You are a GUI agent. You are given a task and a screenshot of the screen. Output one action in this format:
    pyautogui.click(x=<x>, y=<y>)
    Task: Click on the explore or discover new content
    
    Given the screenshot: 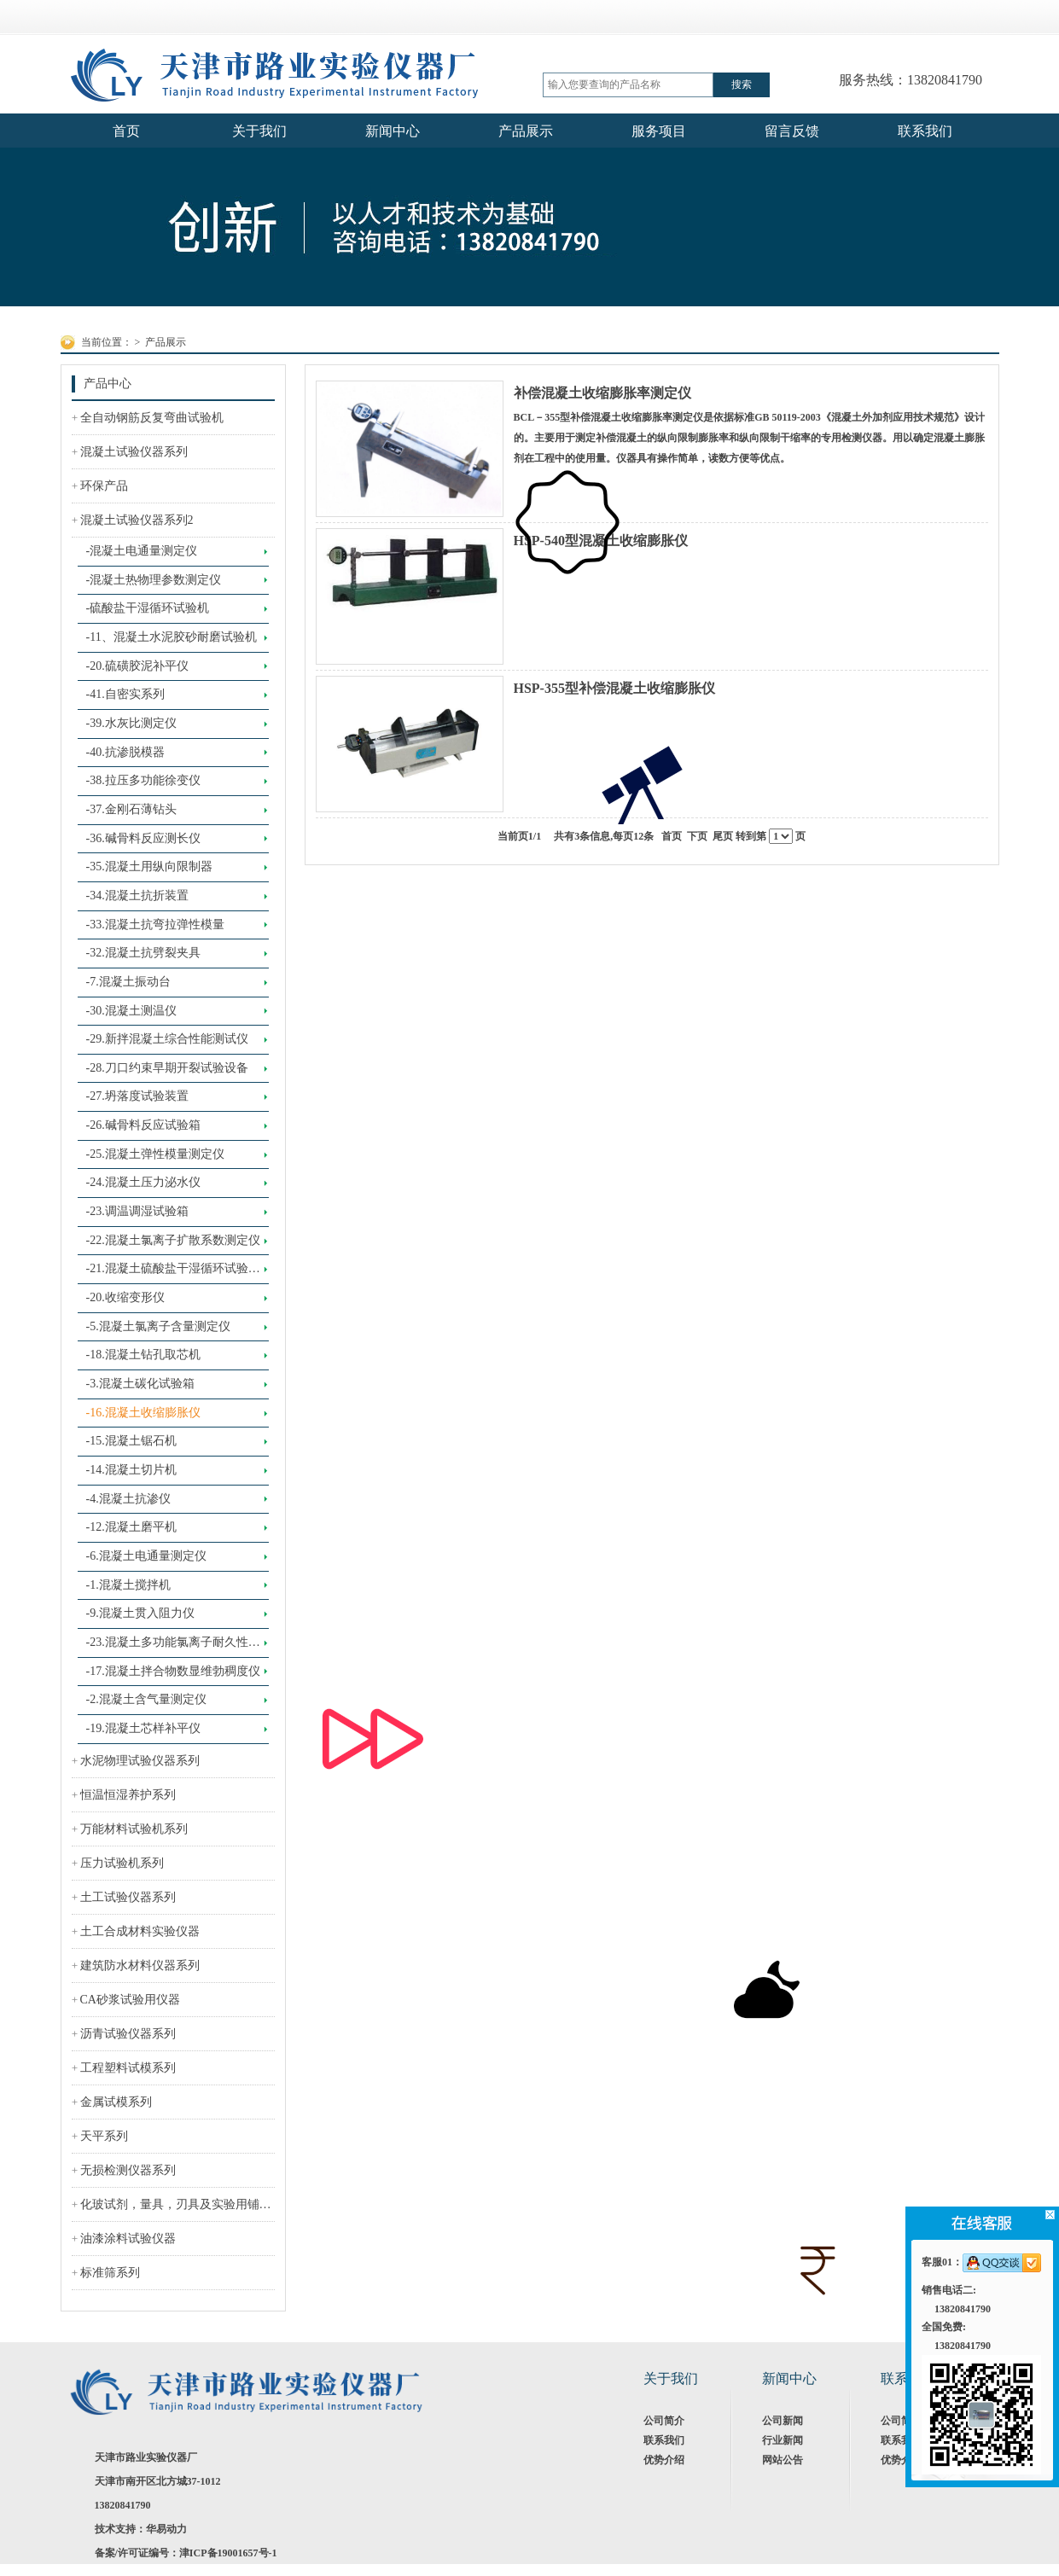 What is the action you would take?
    pyautogui.click(x=642, y=786)
    